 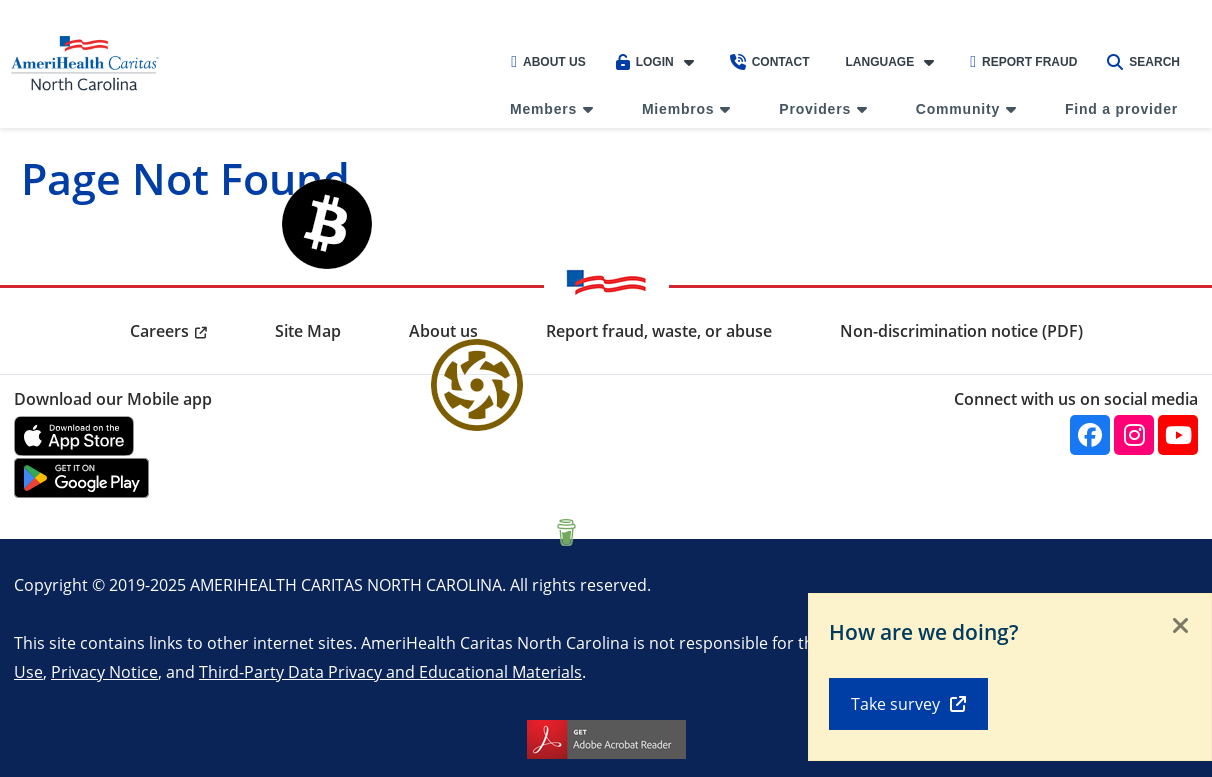 I want to click on bitcoin cryptocurrency logo, so click(x=327, y=224).